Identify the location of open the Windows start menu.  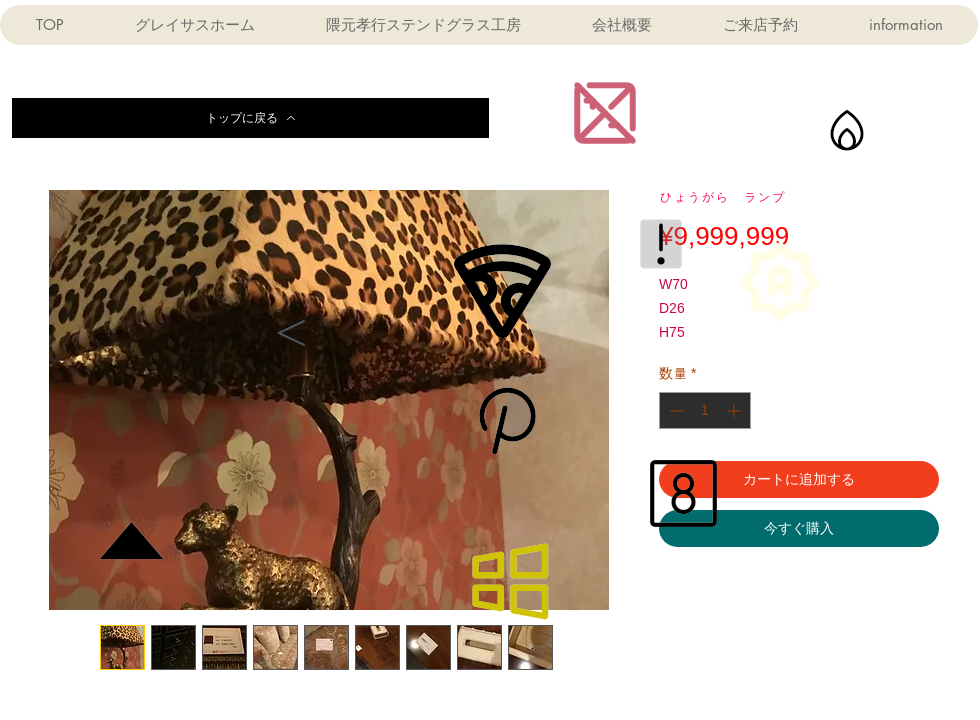
(513, 581).